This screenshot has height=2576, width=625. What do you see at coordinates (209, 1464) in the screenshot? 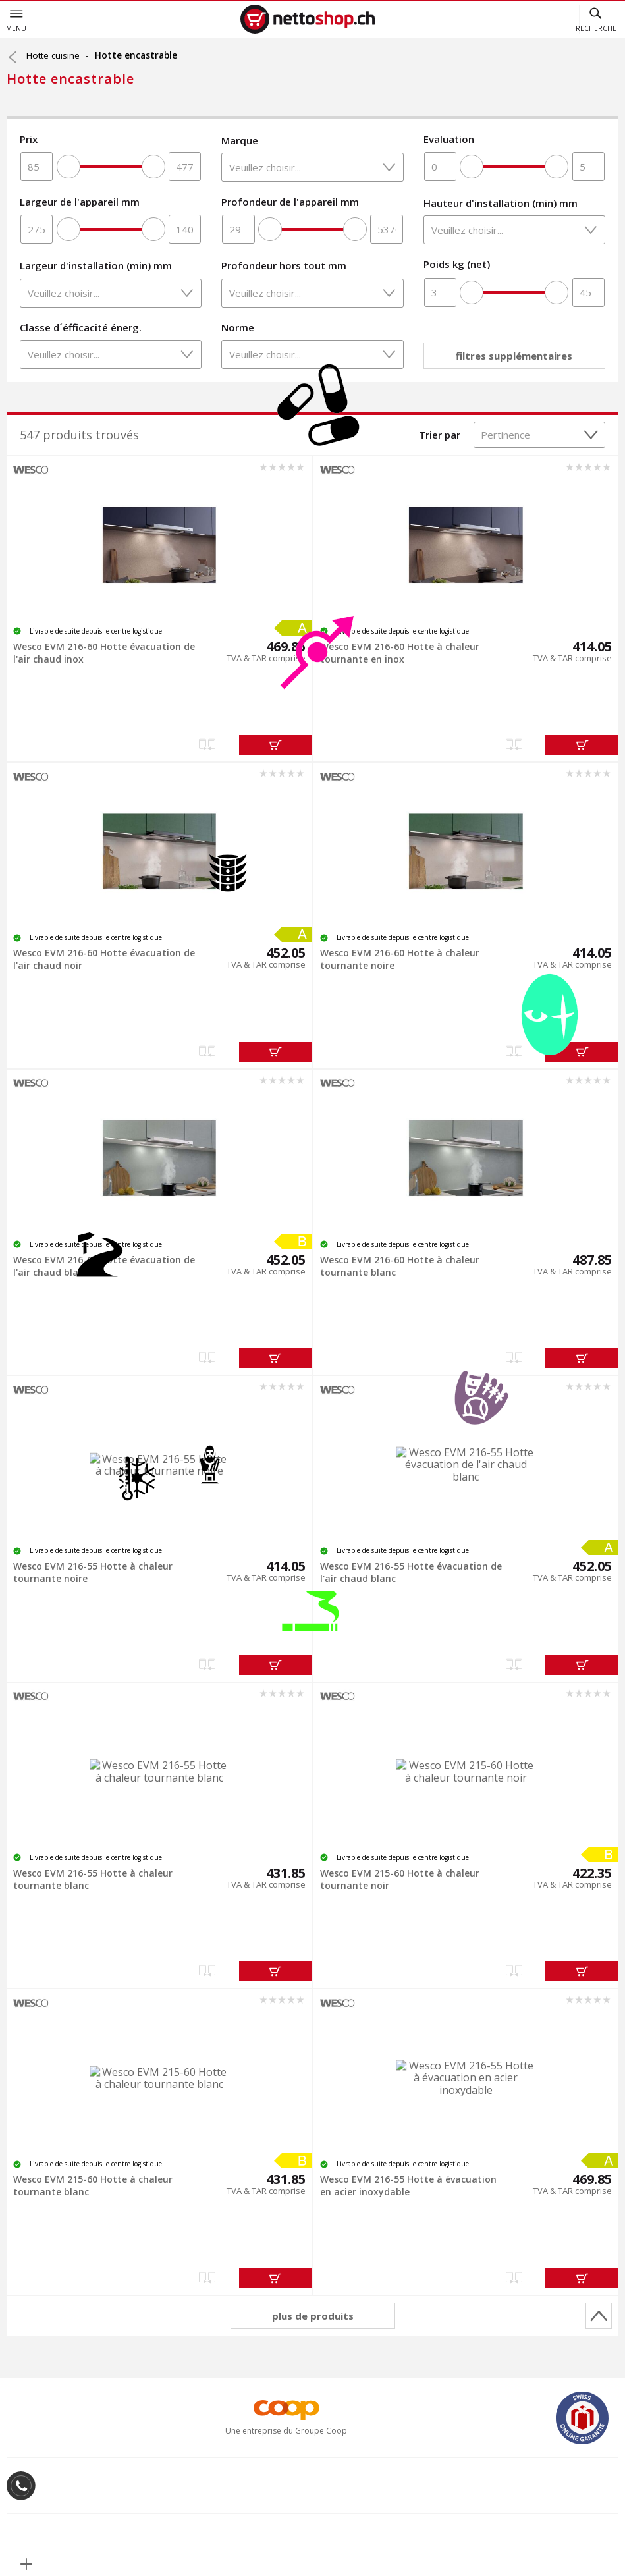
I see `access philosophy or humanities content` at bounding box center [209, 1464].